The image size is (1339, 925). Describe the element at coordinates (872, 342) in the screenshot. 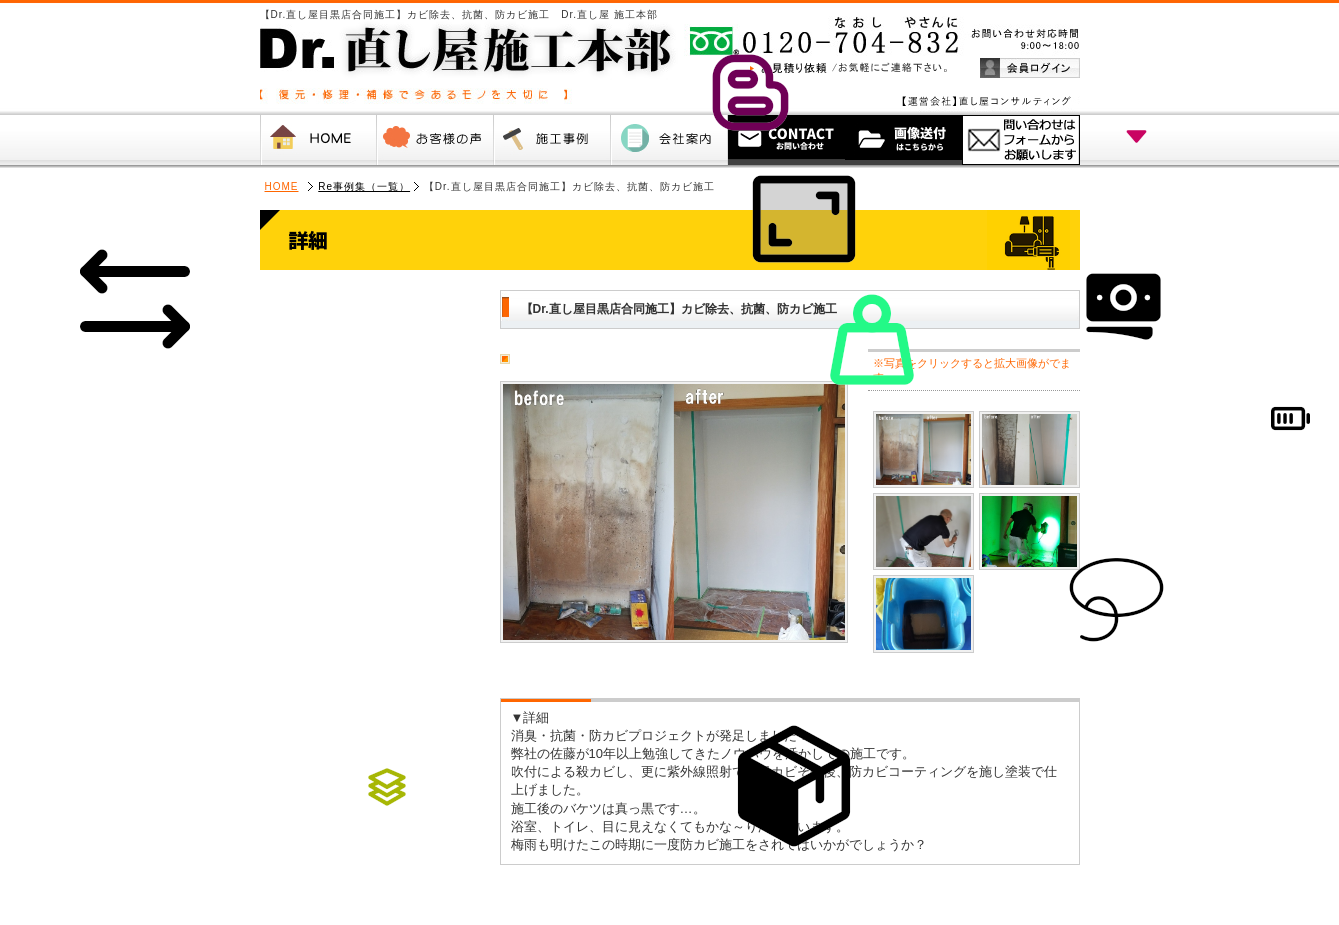

I see `set or adjust item weight` at that location.